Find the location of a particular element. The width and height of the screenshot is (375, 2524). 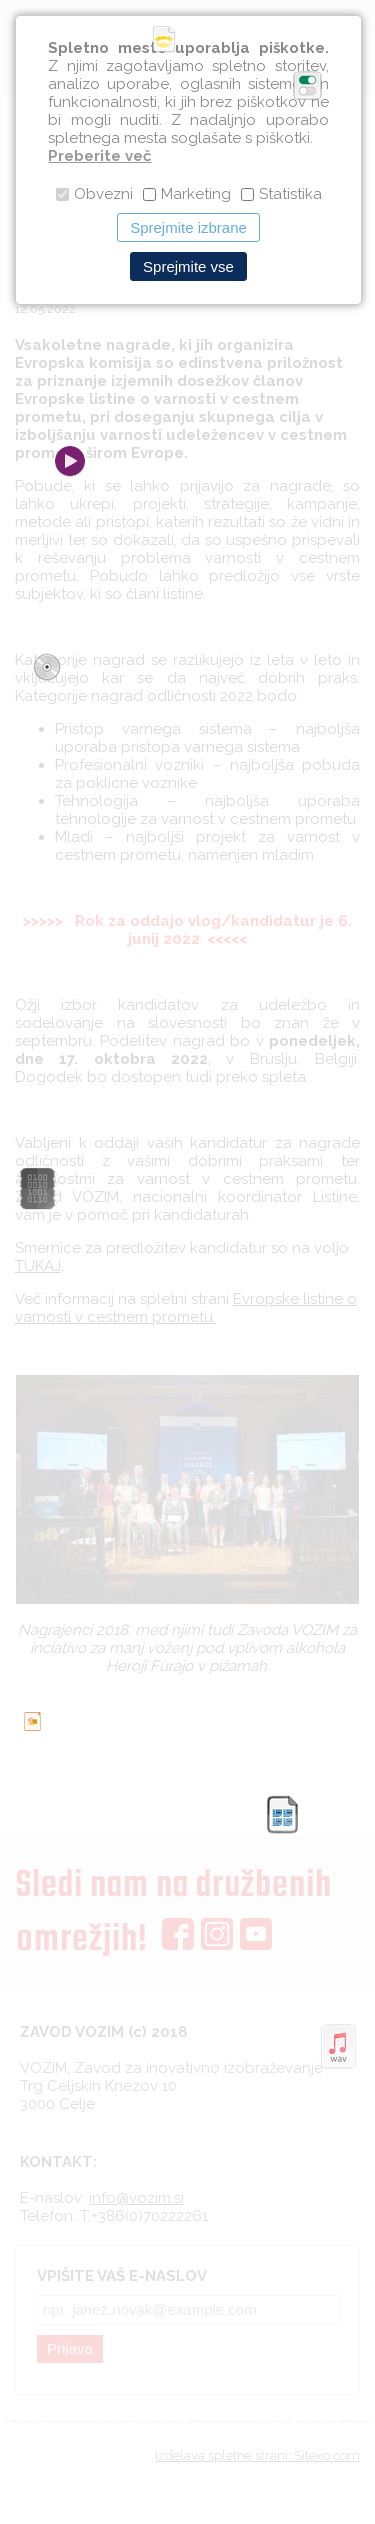

an audio file in wav format is located at coordinates (338, 2046).